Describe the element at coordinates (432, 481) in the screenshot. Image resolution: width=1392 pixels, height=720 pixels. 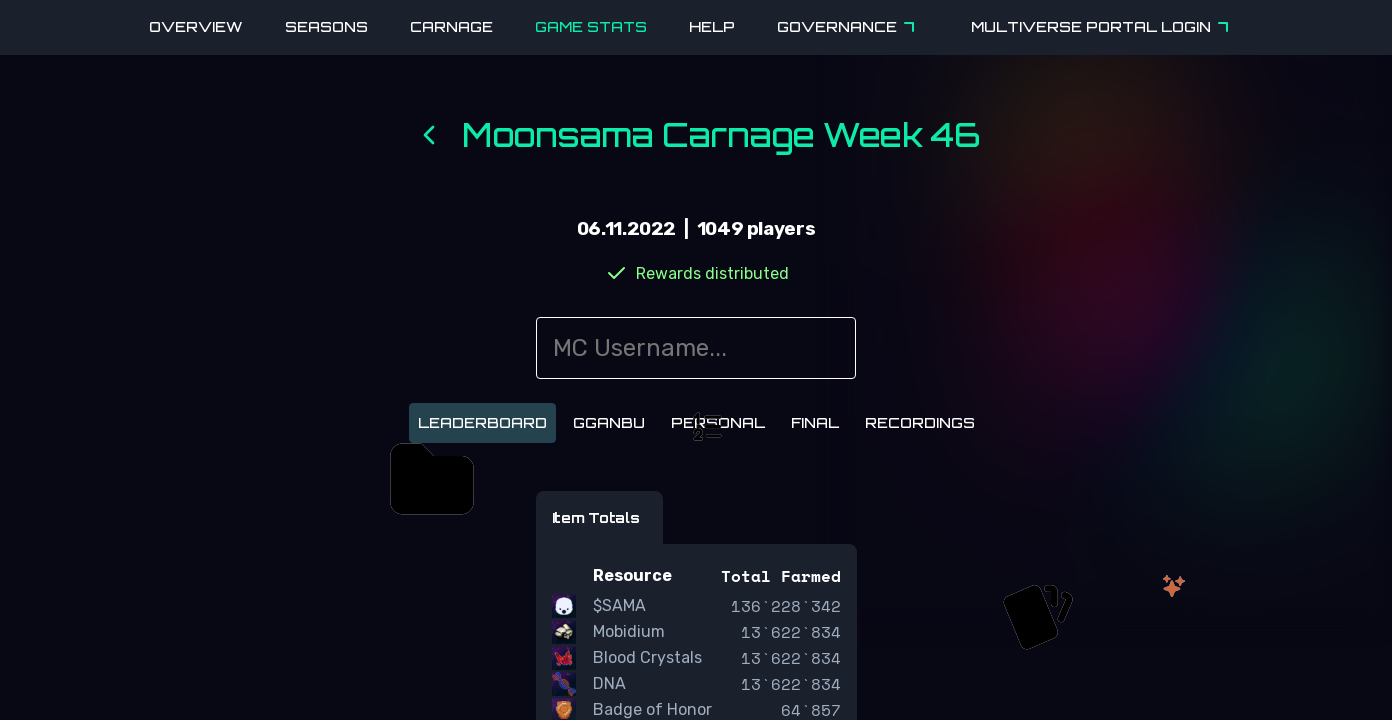
I see `open file folder` at that location.